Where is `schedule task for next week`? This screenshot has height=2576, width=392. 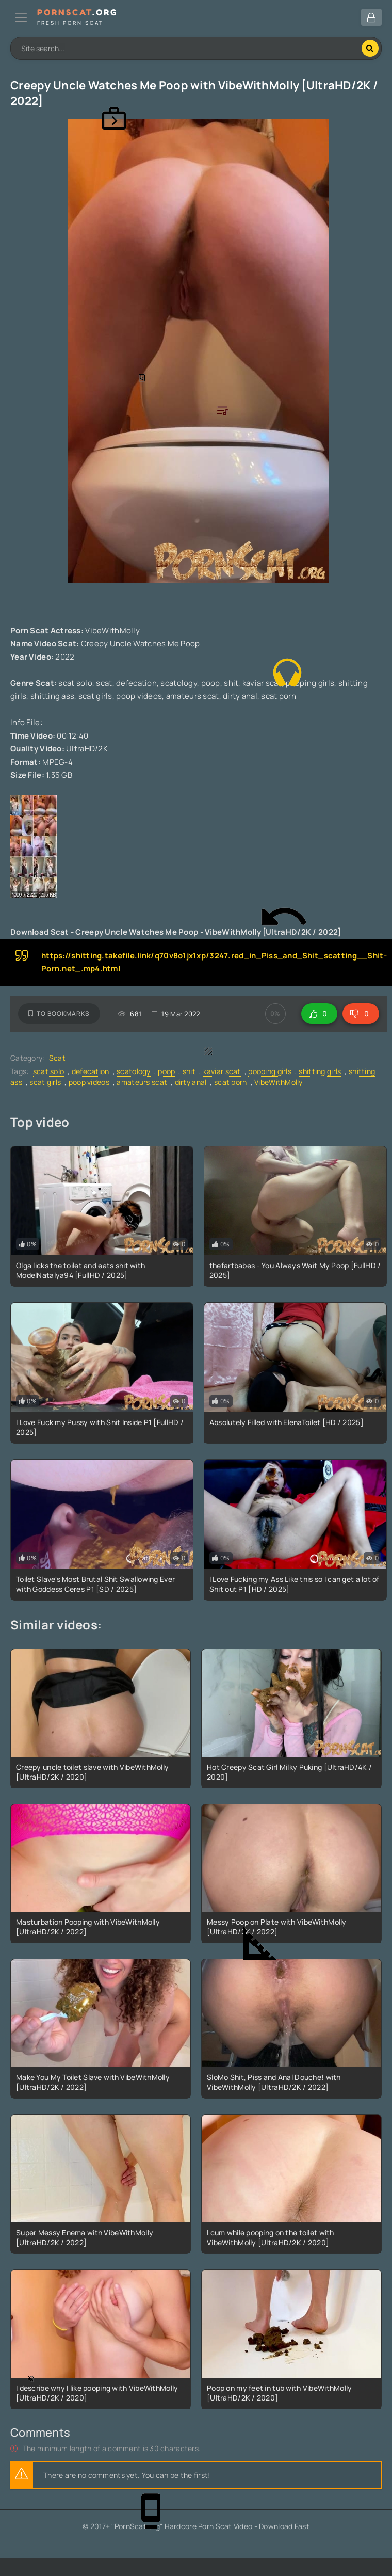
schedule task for next week is located at coordinates (114, 118).